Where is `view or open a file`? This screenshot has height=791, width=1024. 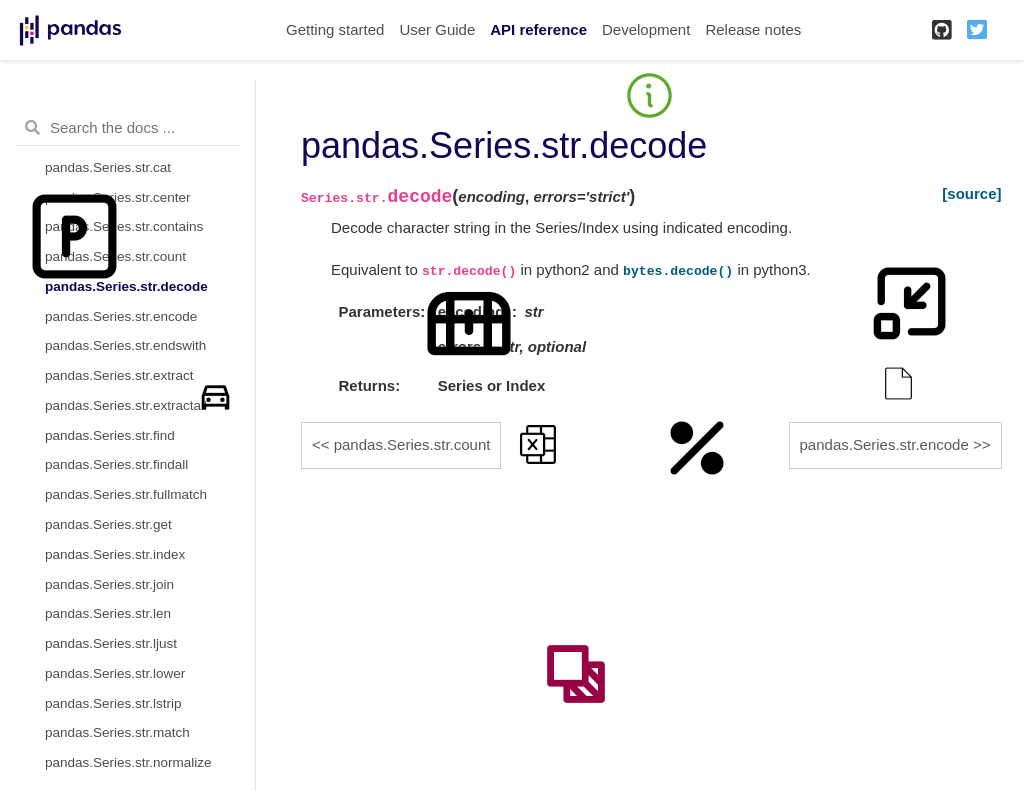
view or open a file is located at coordinates (898, 383).